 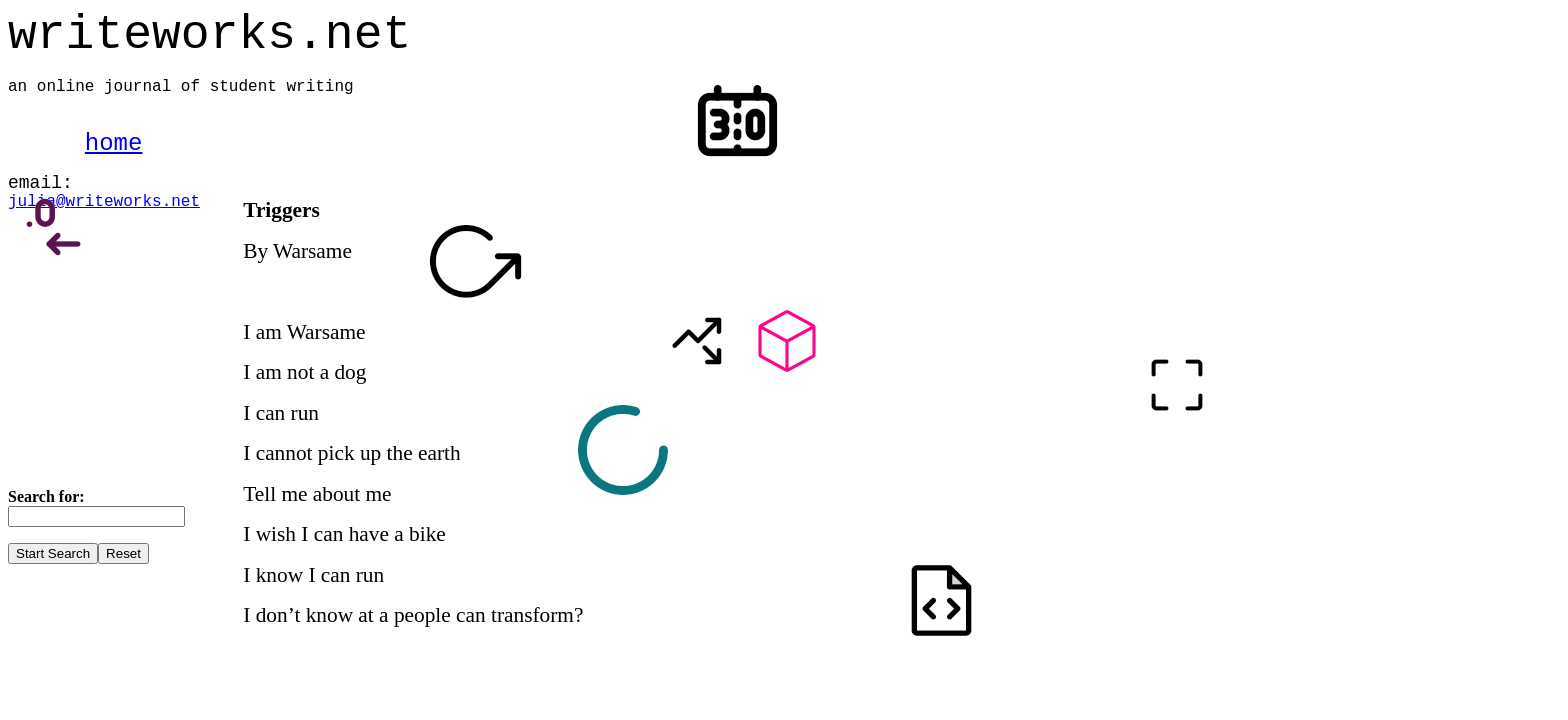 I want to click on enter full screen mode, so click(x=1177, y=385).